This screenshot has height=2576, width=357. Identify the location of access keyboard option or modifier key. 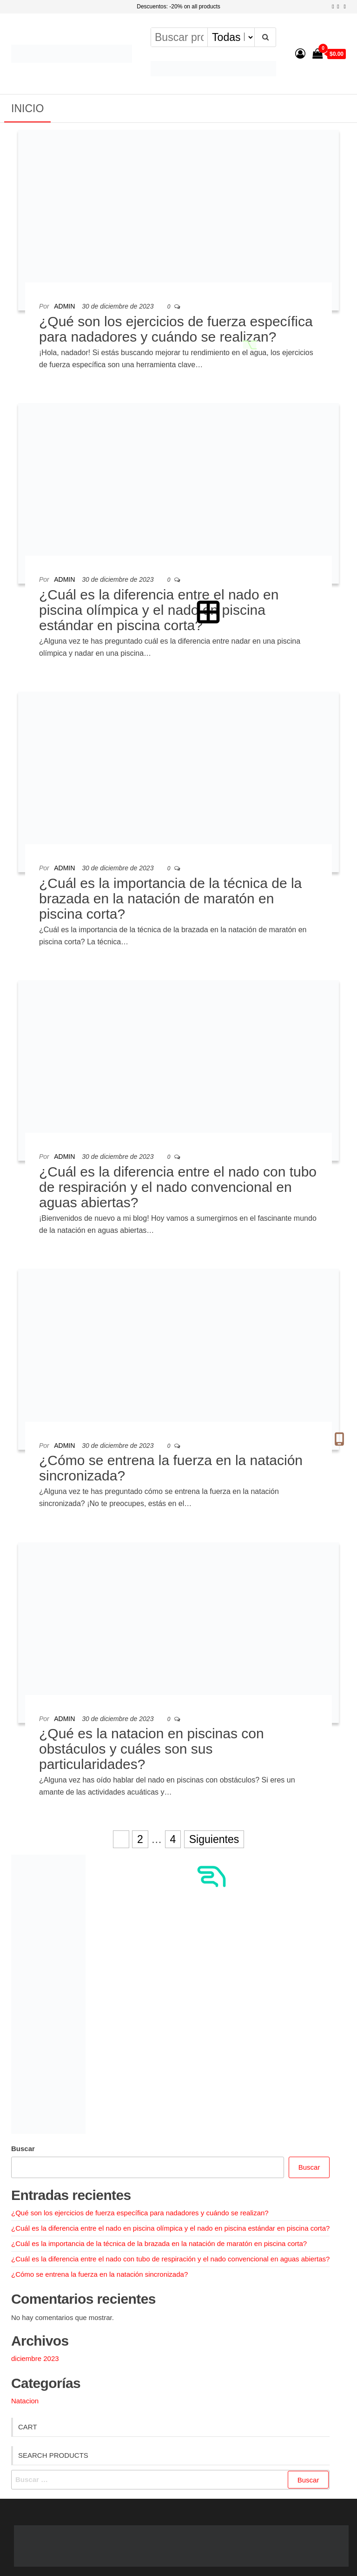
(250, 344).